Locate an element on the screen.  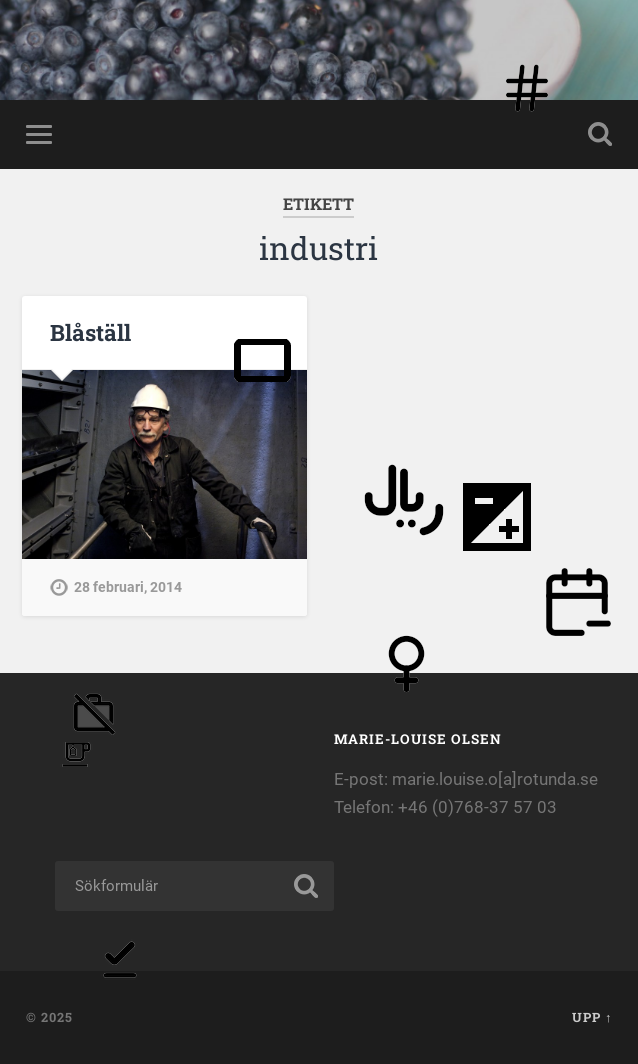
add or search for hashtags is located at coordinates (527, 88).